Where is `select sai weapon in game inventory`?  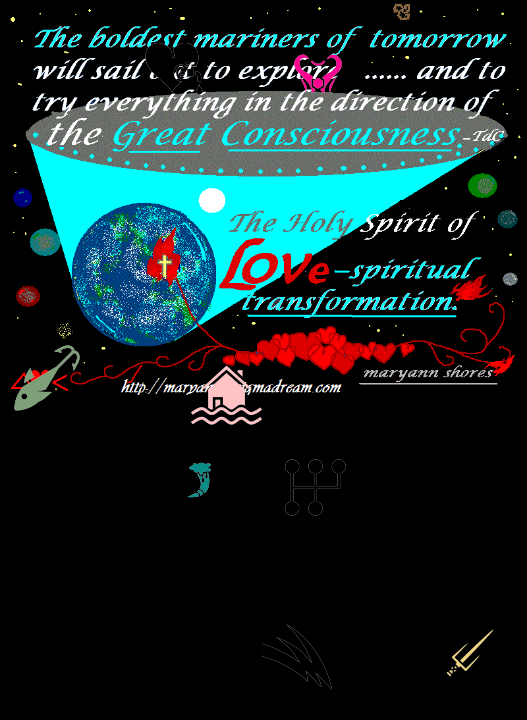
select sai weapon in game inventory is located at coordinates (470, 653).